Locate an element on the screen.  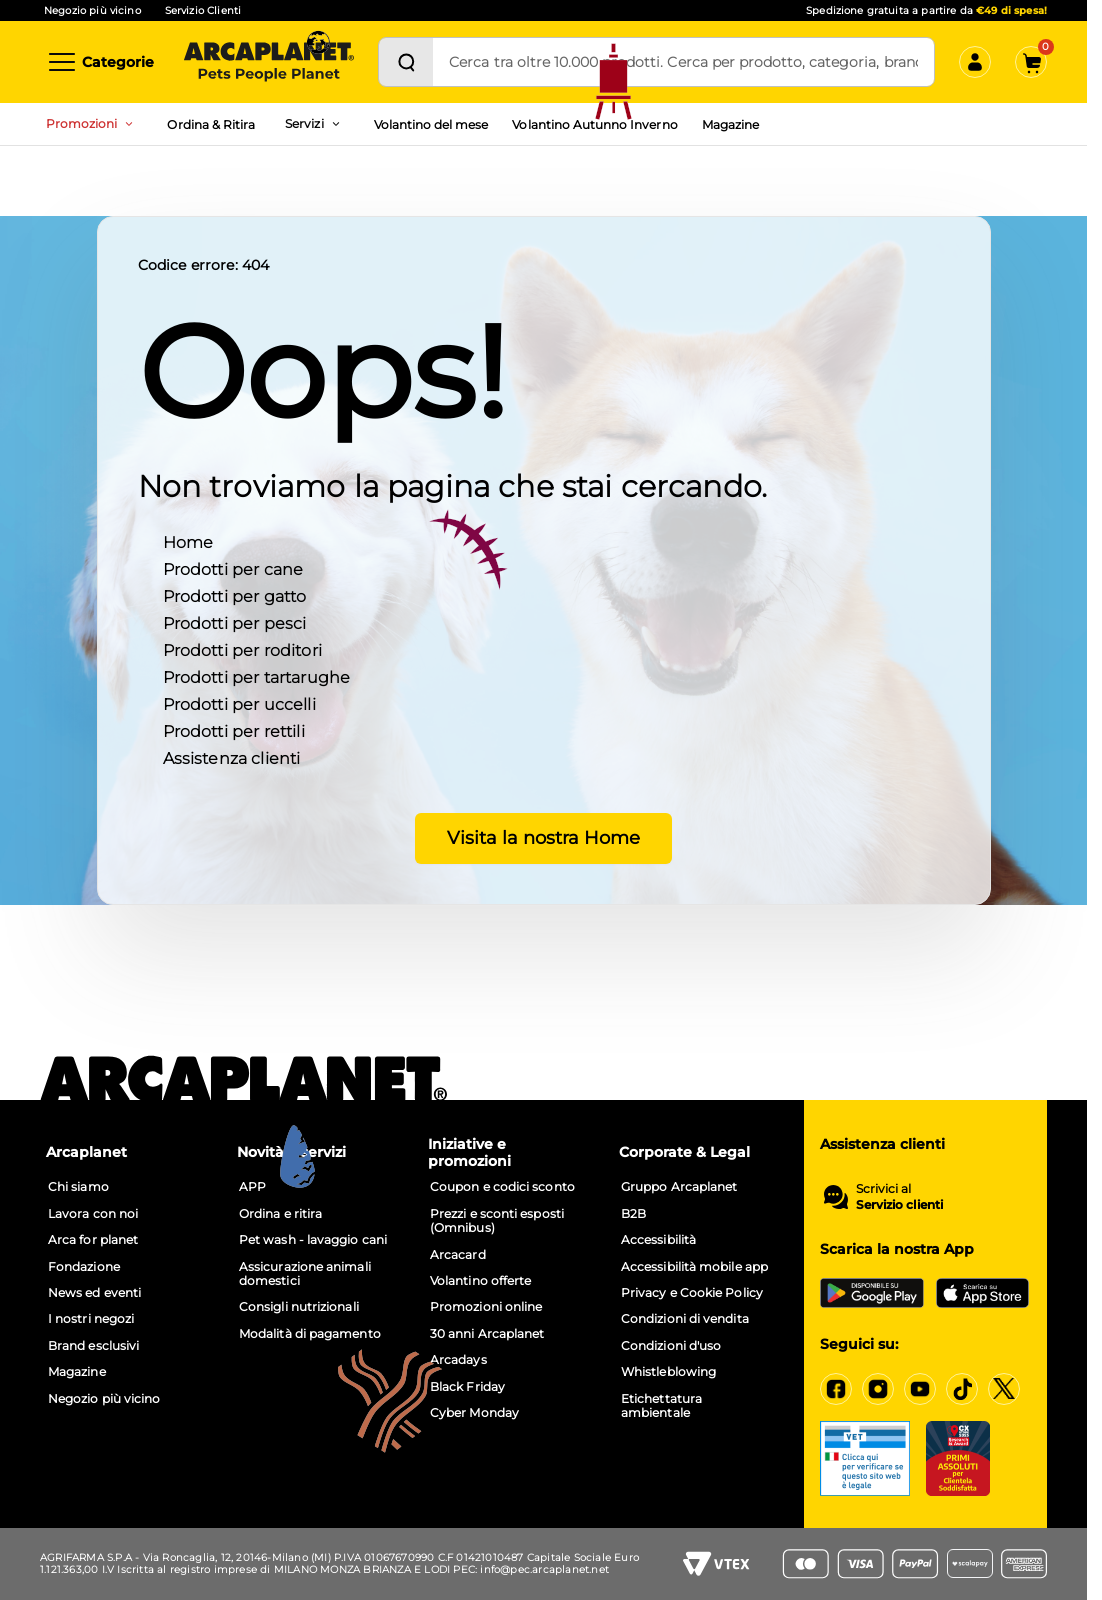
open drawing or painting tools is located at coordinates (613, 81).